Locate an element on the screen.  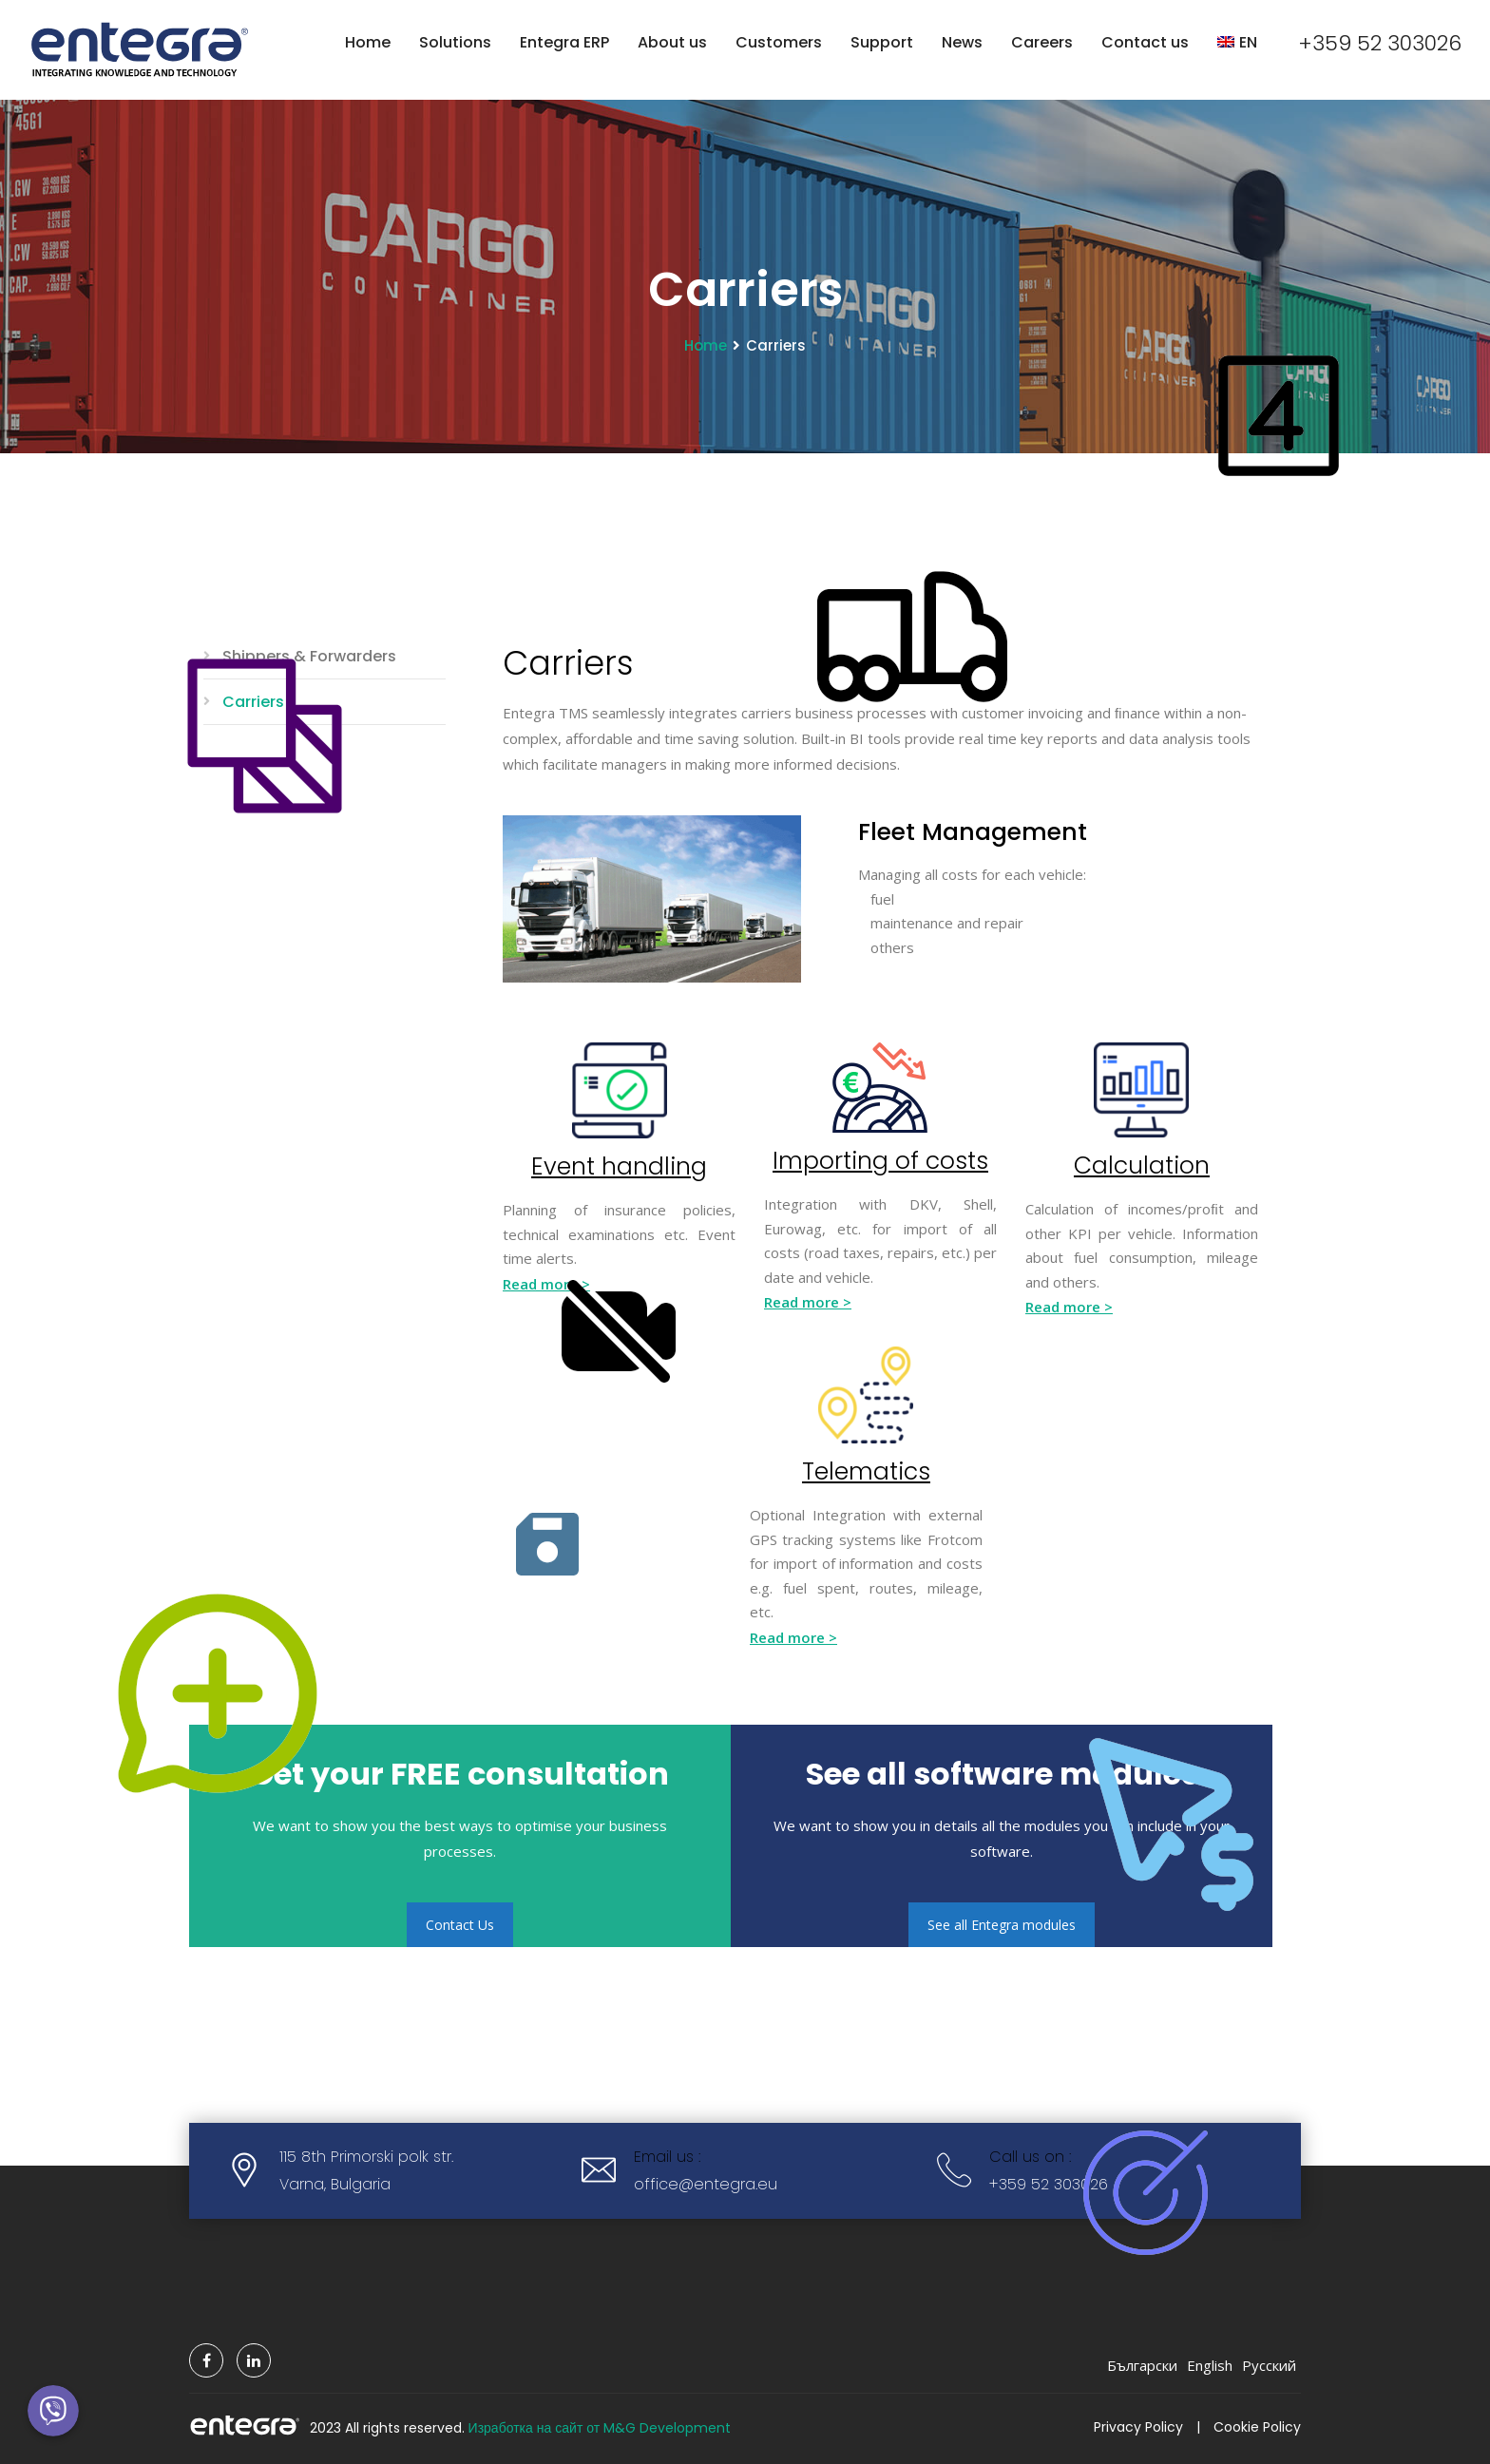
save current file or document is located at coordinates (547, 1544).